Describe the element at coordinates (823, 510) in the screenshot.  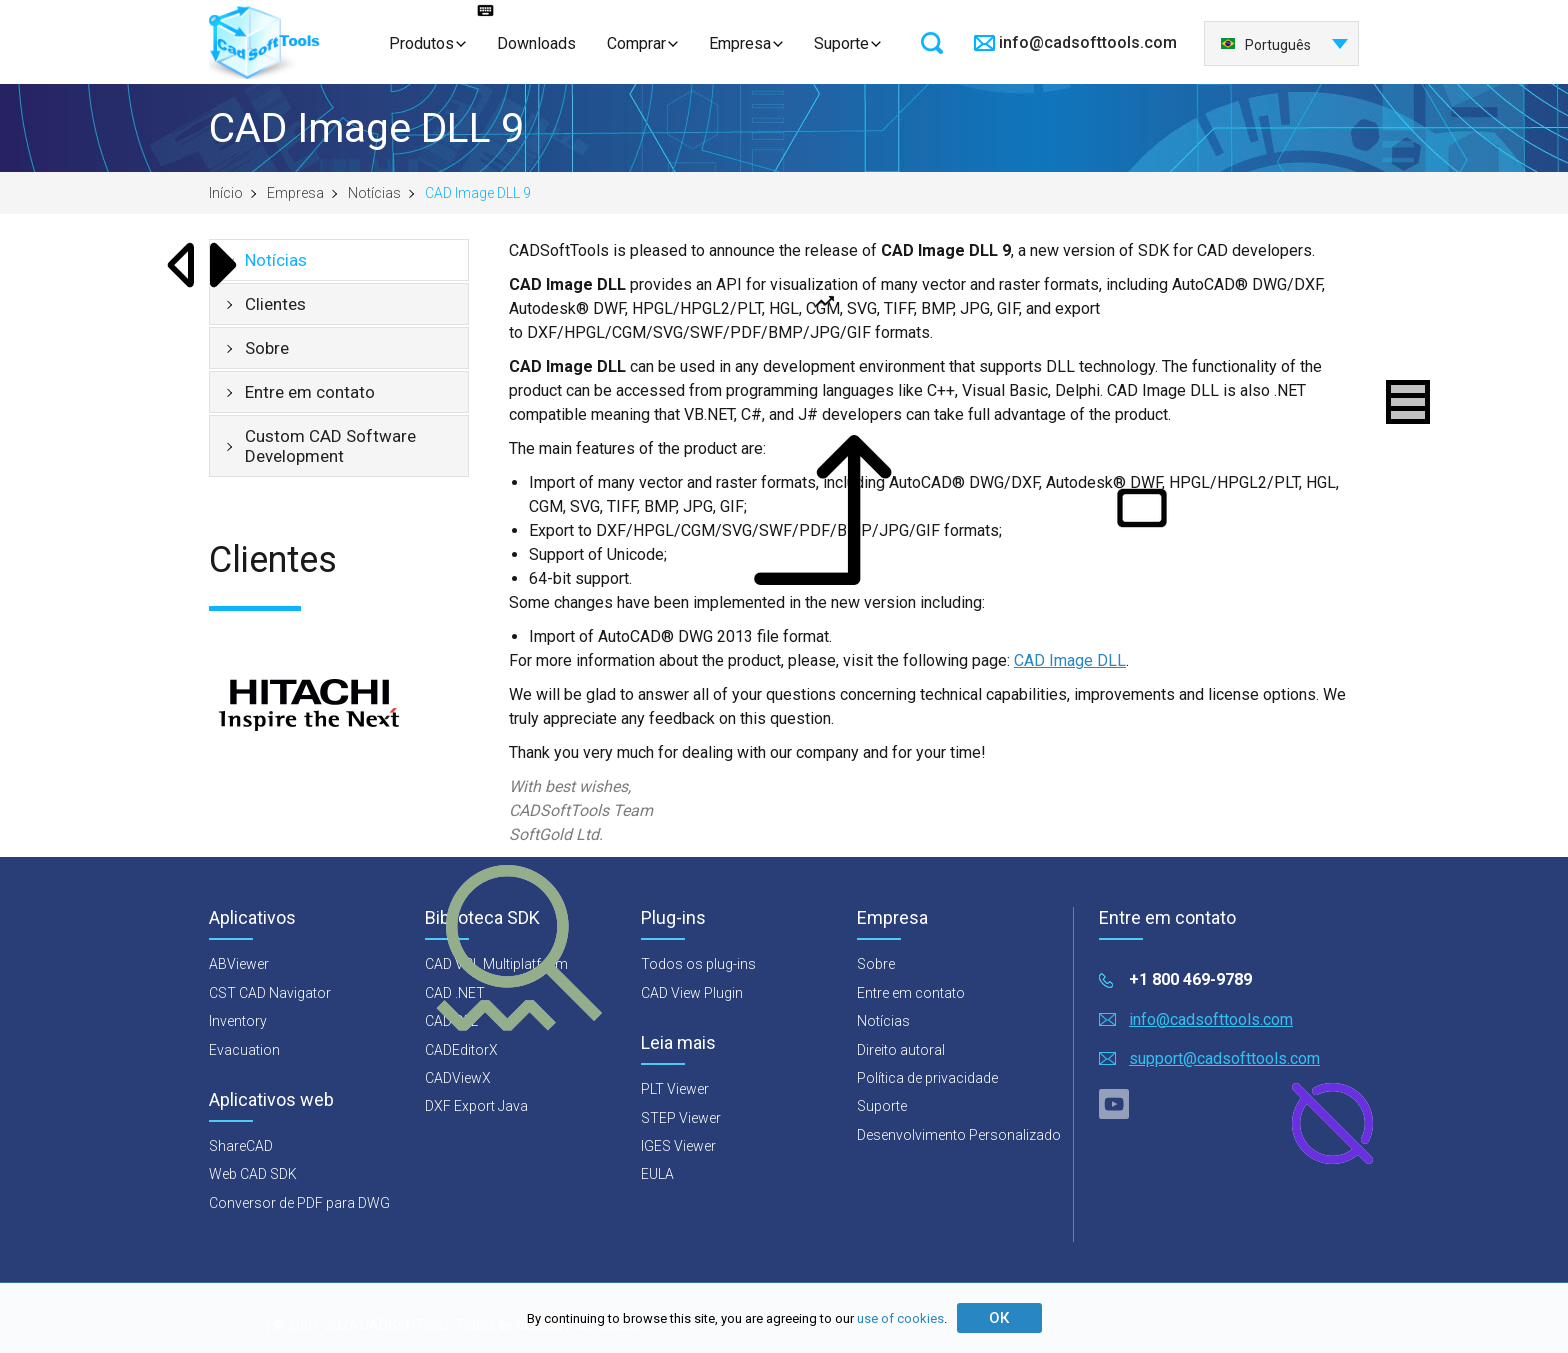
I see `turn right then continue upward` at that location.